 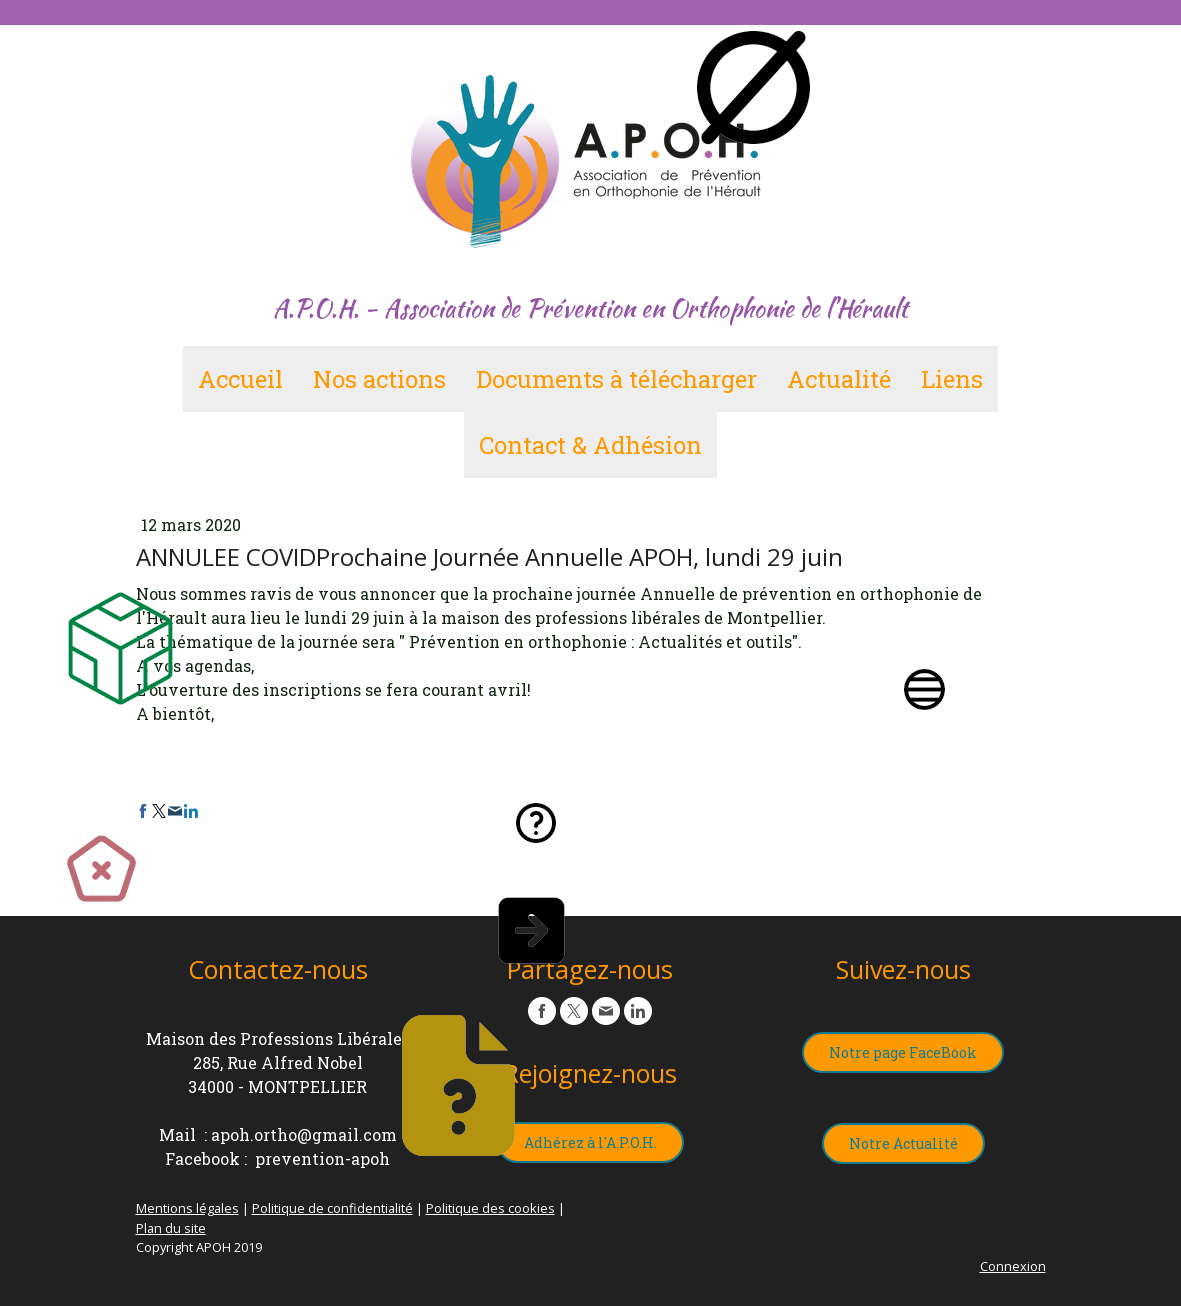 I want to click on open CodeSandbox development environment, so click(x=120, y=648).